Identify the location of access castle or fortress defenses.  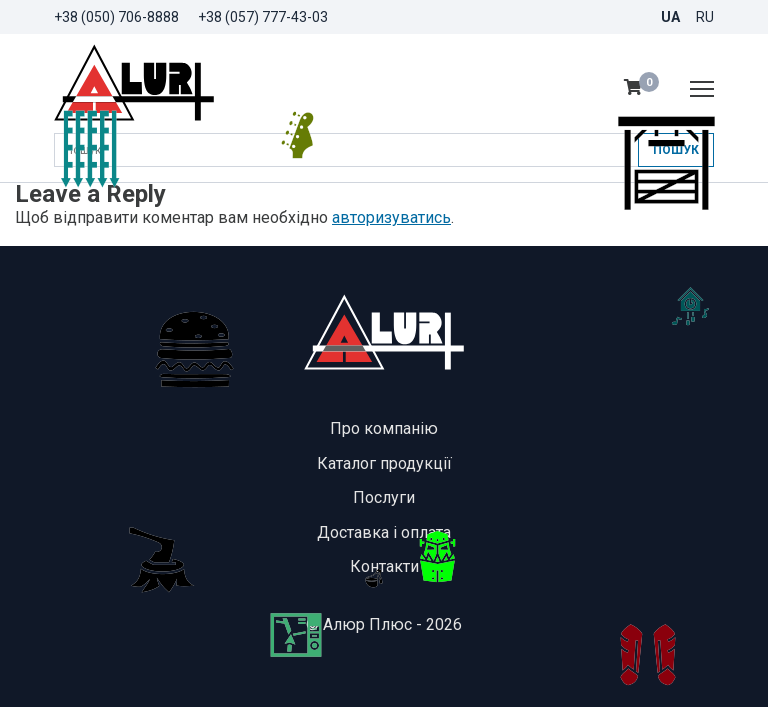
(89, 148).